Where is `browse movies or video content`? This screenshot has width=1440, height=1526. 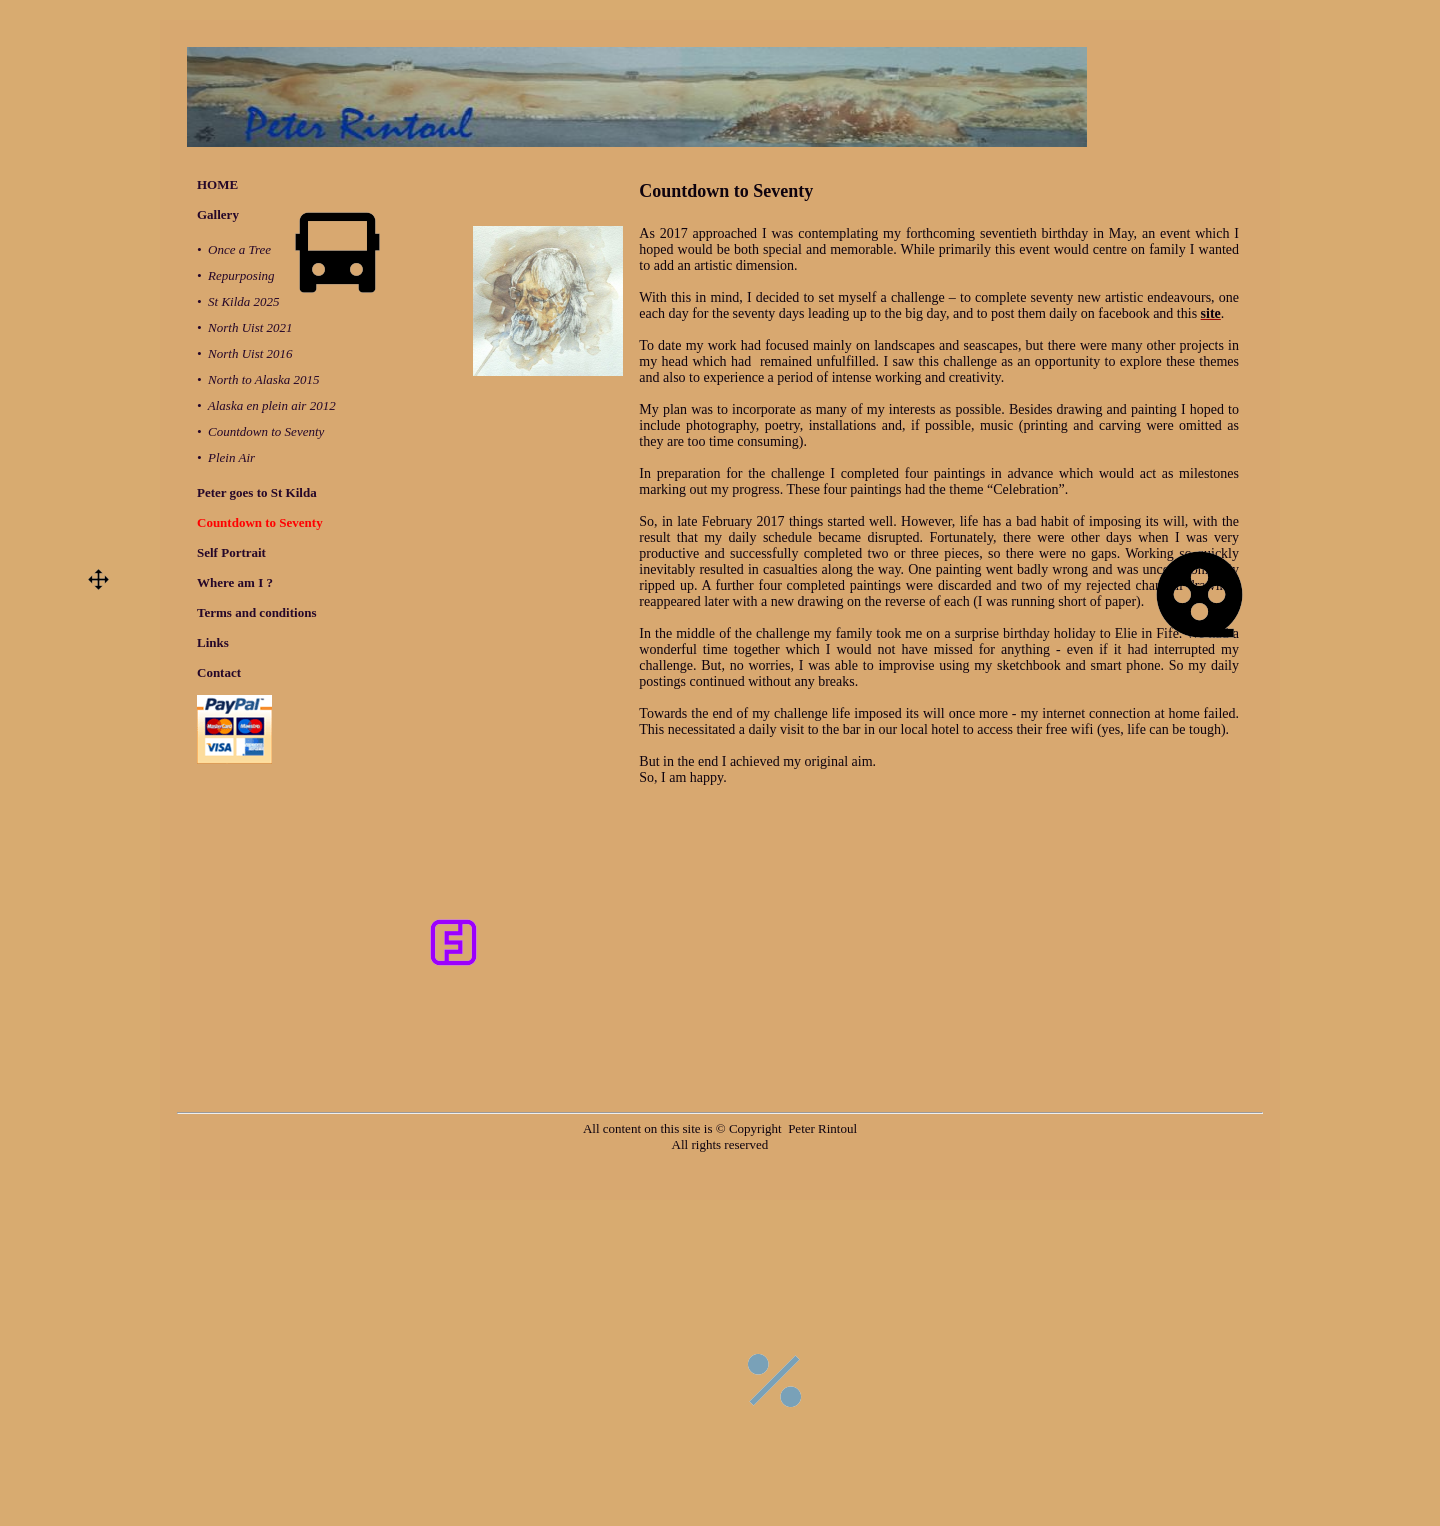
browse movies or video content is located at coordinates (1199, 594).